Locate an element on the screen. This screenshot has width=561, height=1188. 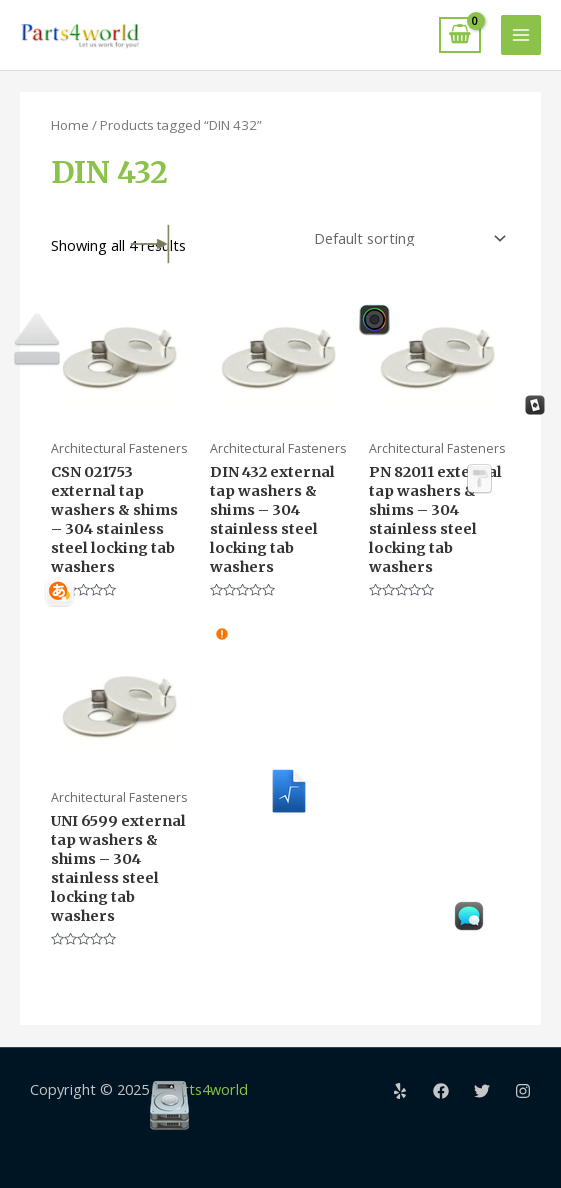
a root data file or scientific dataset document is located at coordinates (289, 792).